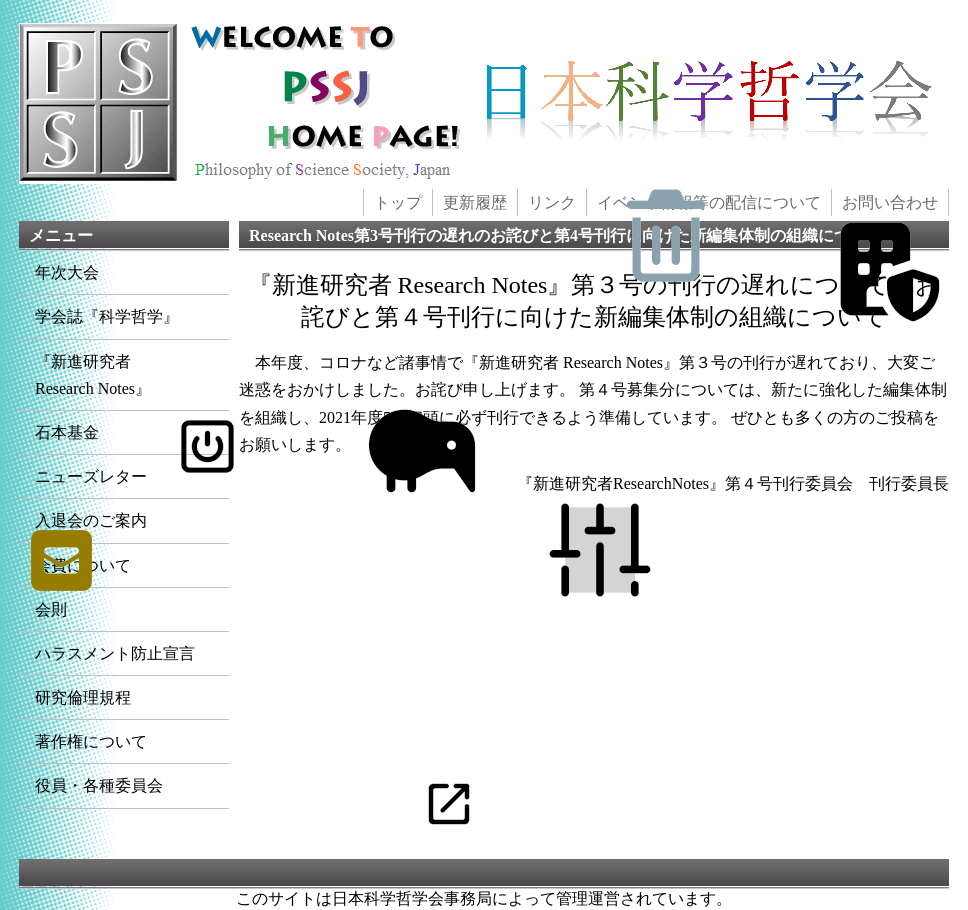 The width and height of the screenshot is (968, 910). Describe the element at coordinates (666, 237) in the screenshot. I see `delete selected item` at that location.